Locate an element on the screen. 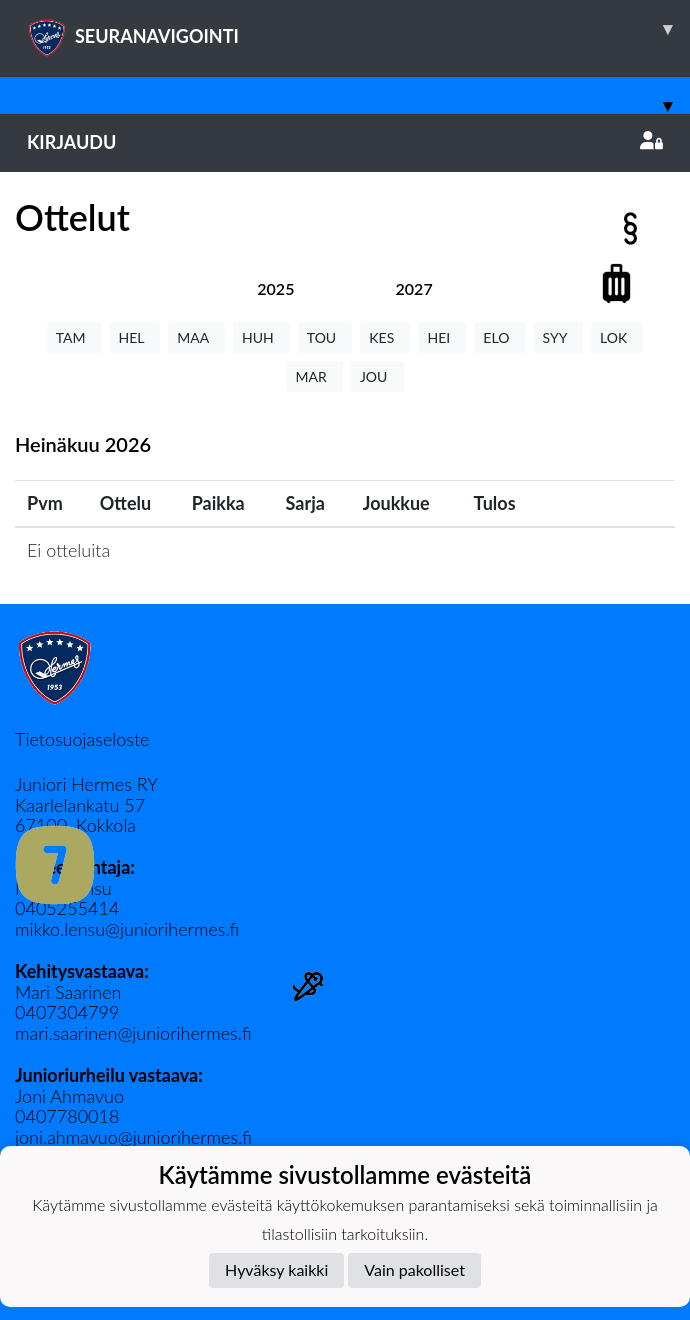  indicates a legal or terms section is located at coordinates (630, 228).